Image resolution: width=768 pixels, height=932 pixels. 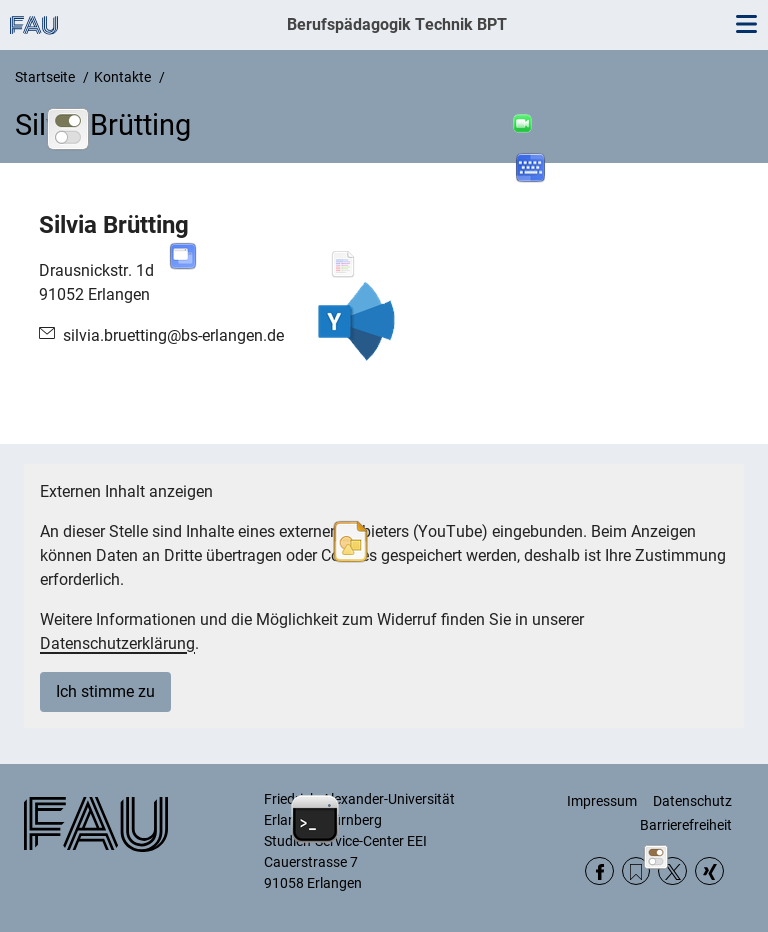 I want to click on open Microsoft Yammer app, so click(x=356, y=321).